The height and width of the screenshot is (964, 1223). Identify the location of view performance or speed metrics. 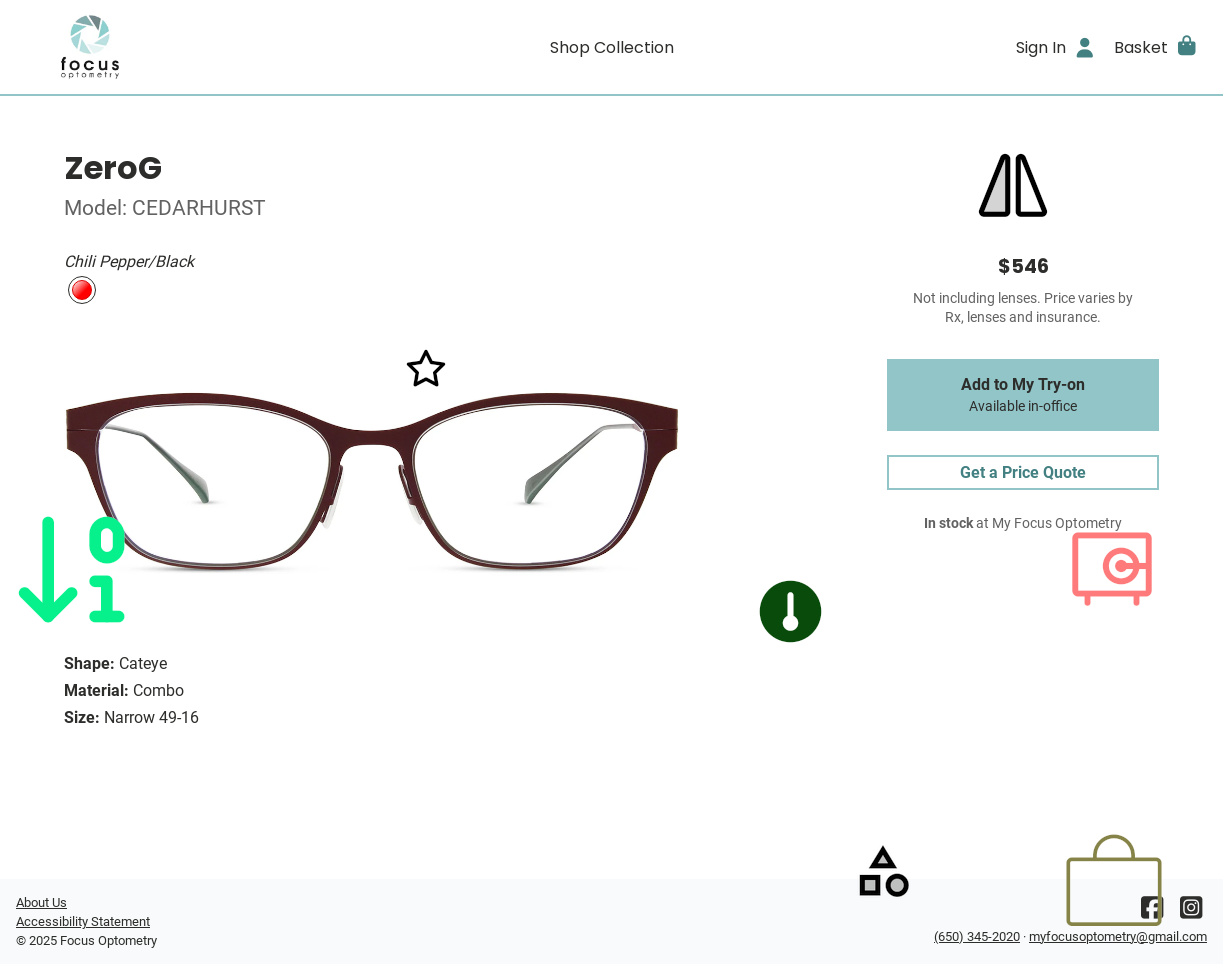
(790, 611).